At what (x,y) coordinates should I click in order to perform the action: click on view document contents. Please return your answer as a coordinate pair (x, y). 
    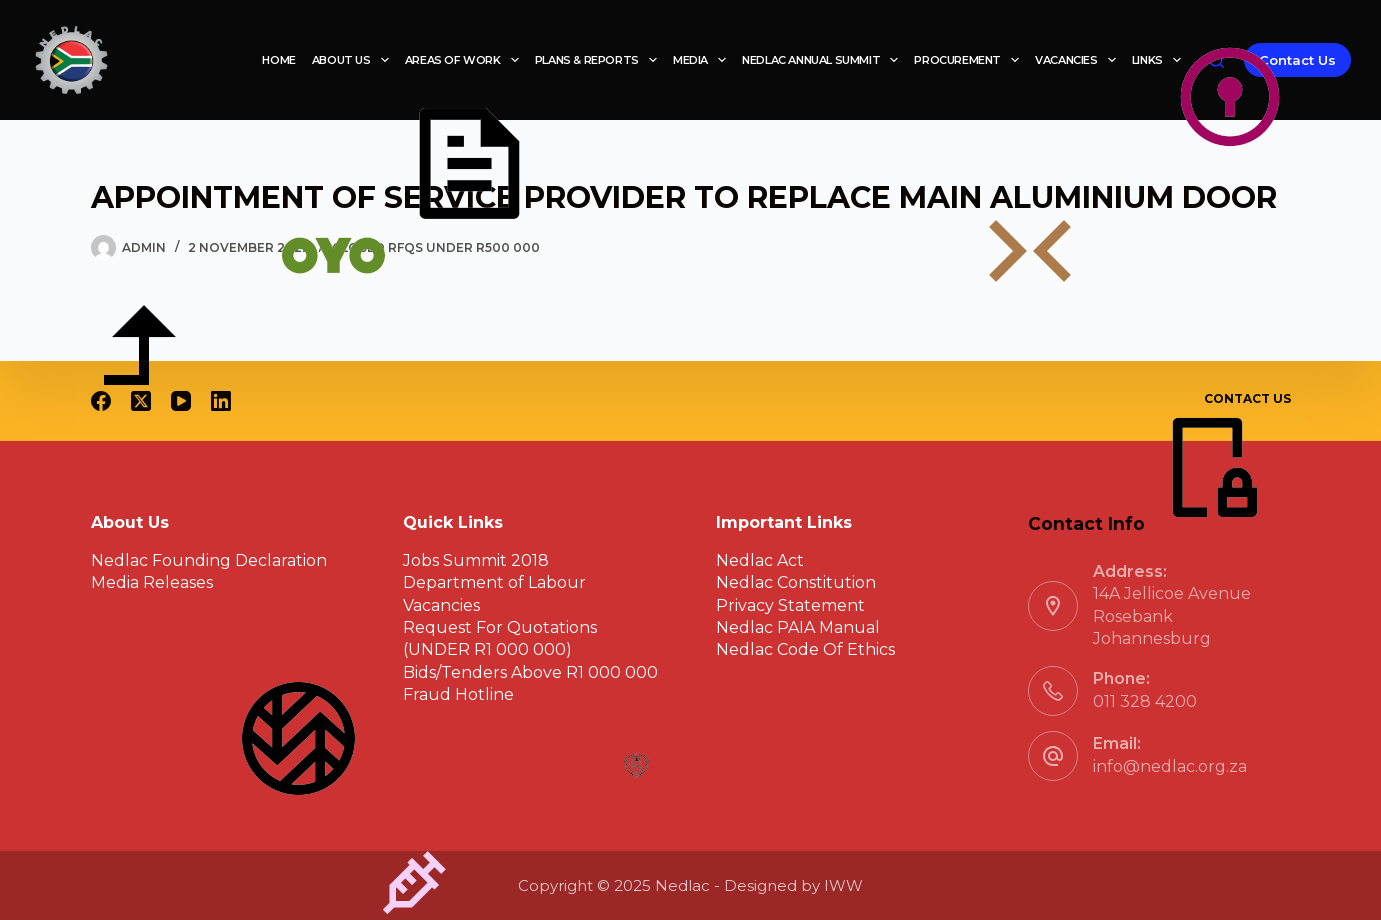
    Looking at the image, I should click on (469, 163).